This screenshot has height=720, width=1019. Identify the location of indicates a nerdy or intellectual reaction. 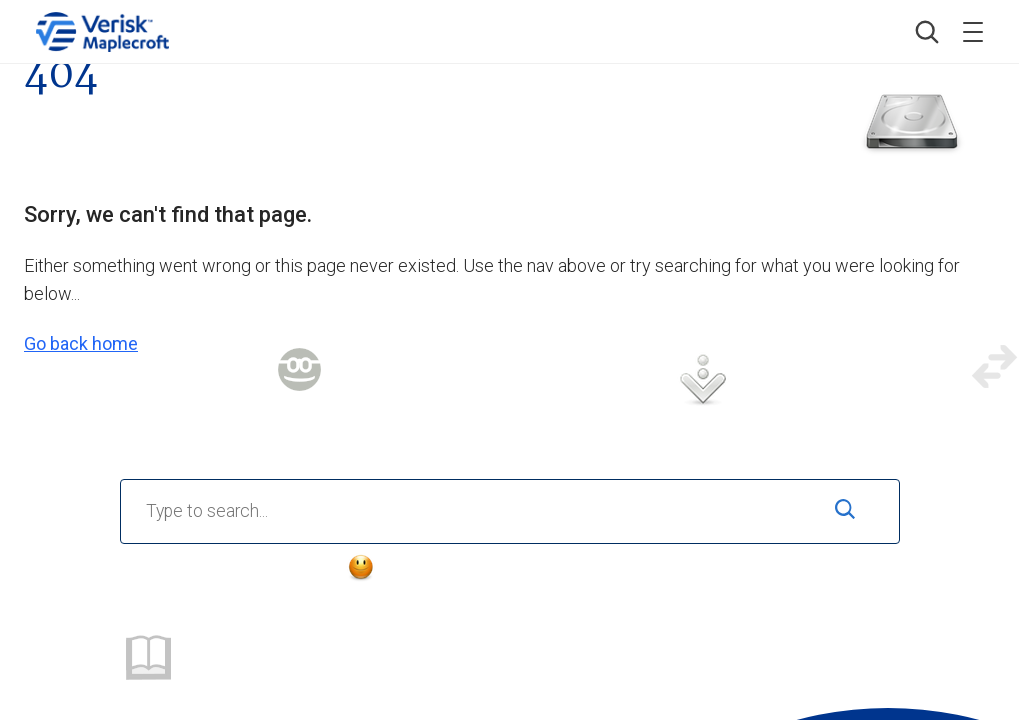
(299, 369).